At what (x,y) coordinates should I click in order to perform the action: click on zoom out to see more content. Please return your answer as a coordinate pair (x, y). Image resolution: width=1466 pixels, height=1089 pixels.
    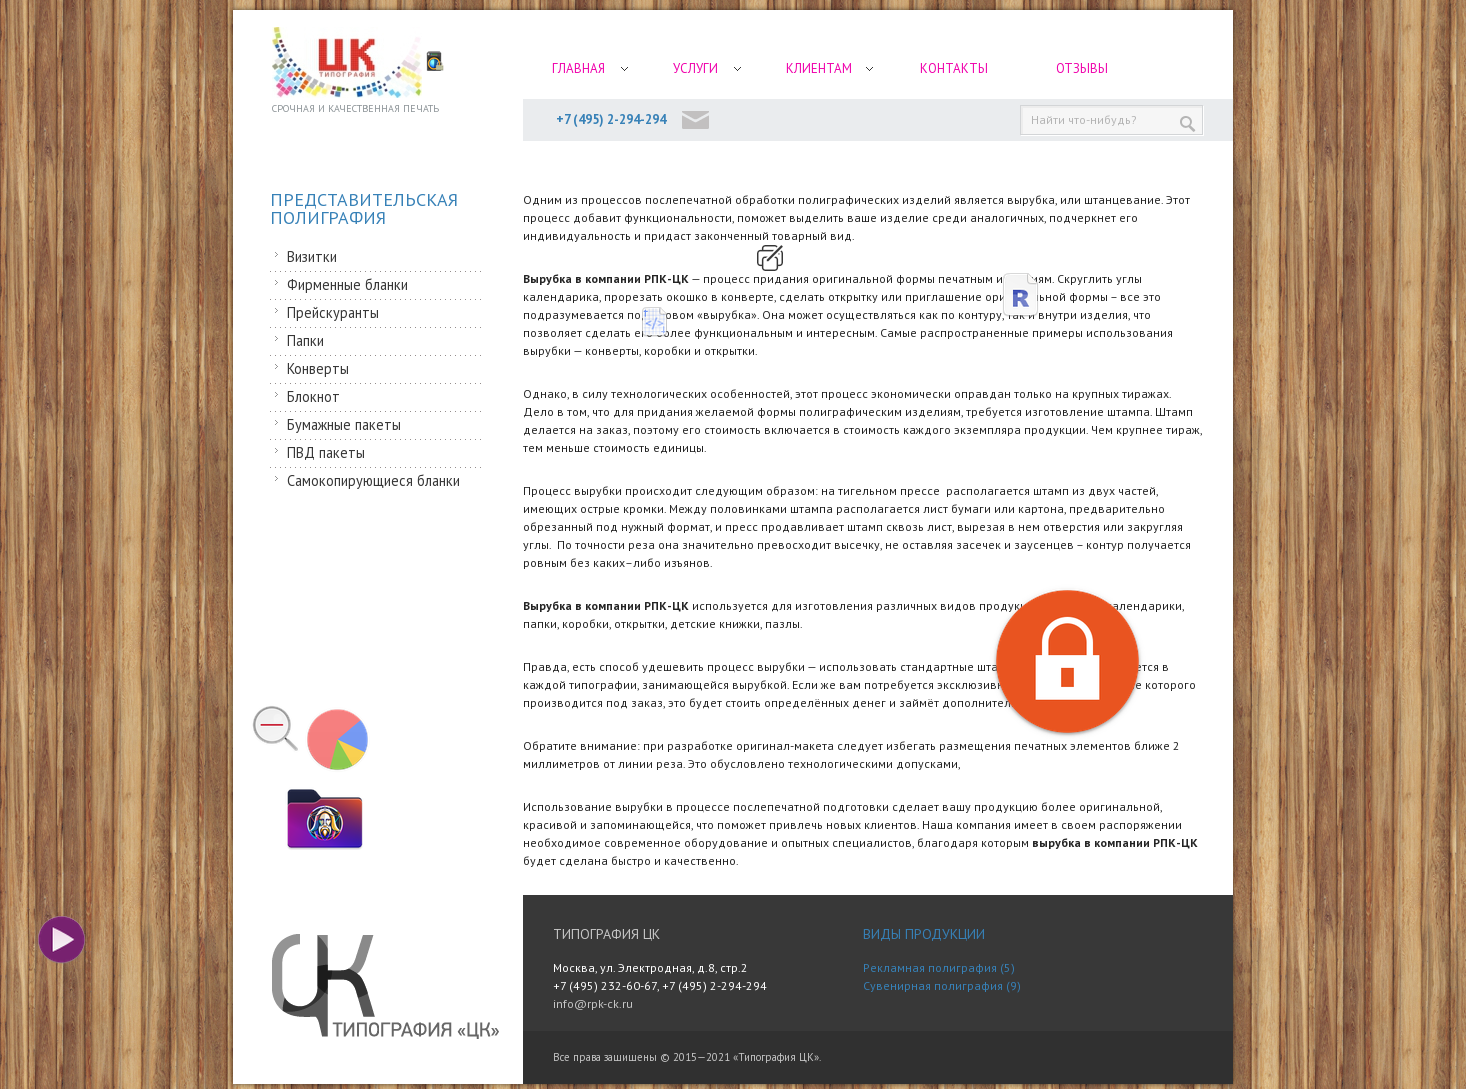
    Looking at the image, I should click on (275, 728).